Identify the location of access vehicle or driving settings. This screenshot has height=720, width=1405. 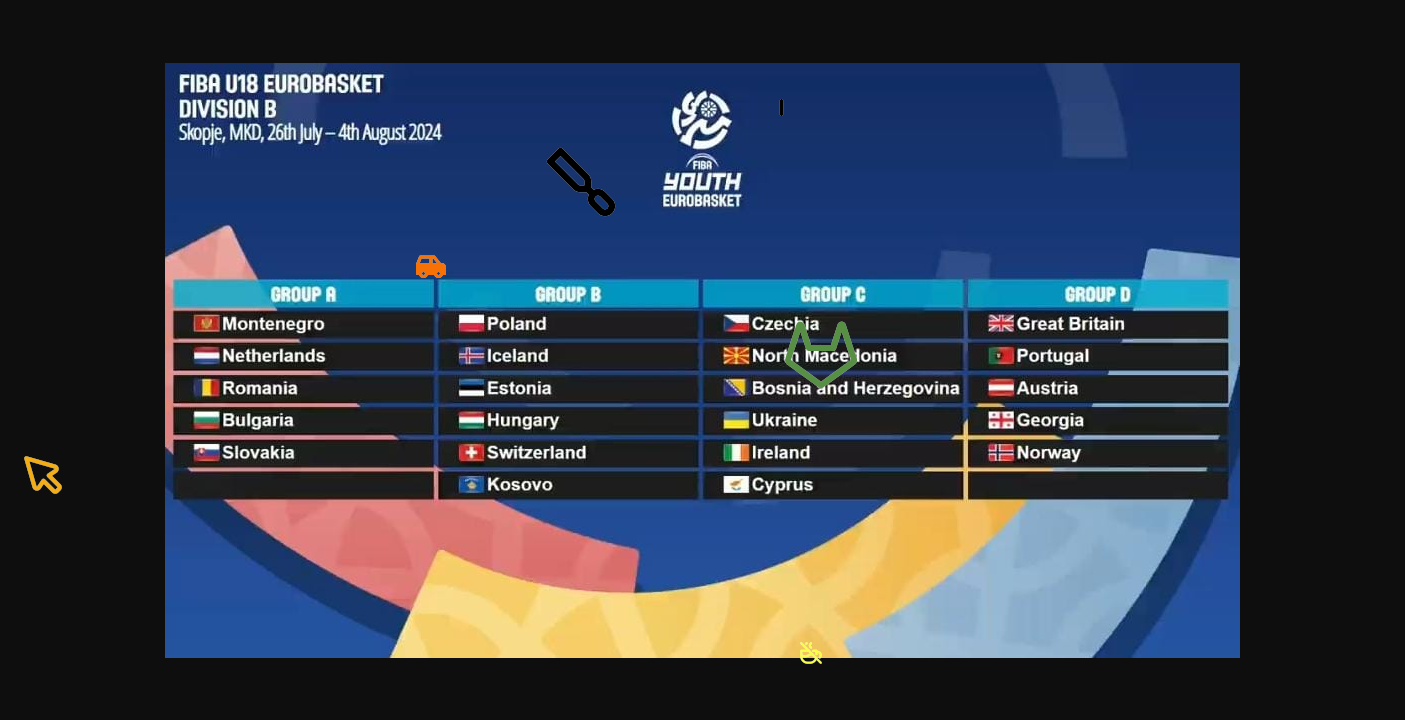
(431, 266).